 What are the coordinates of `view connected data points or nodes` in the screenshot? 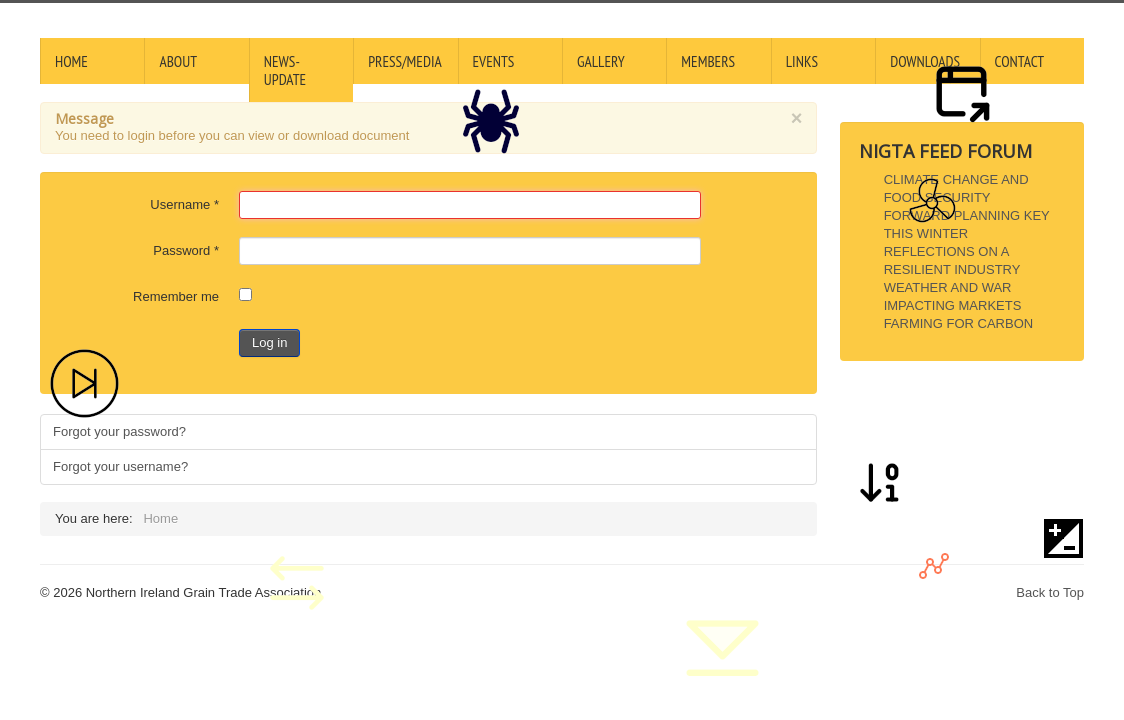 It's located at (934, 566).